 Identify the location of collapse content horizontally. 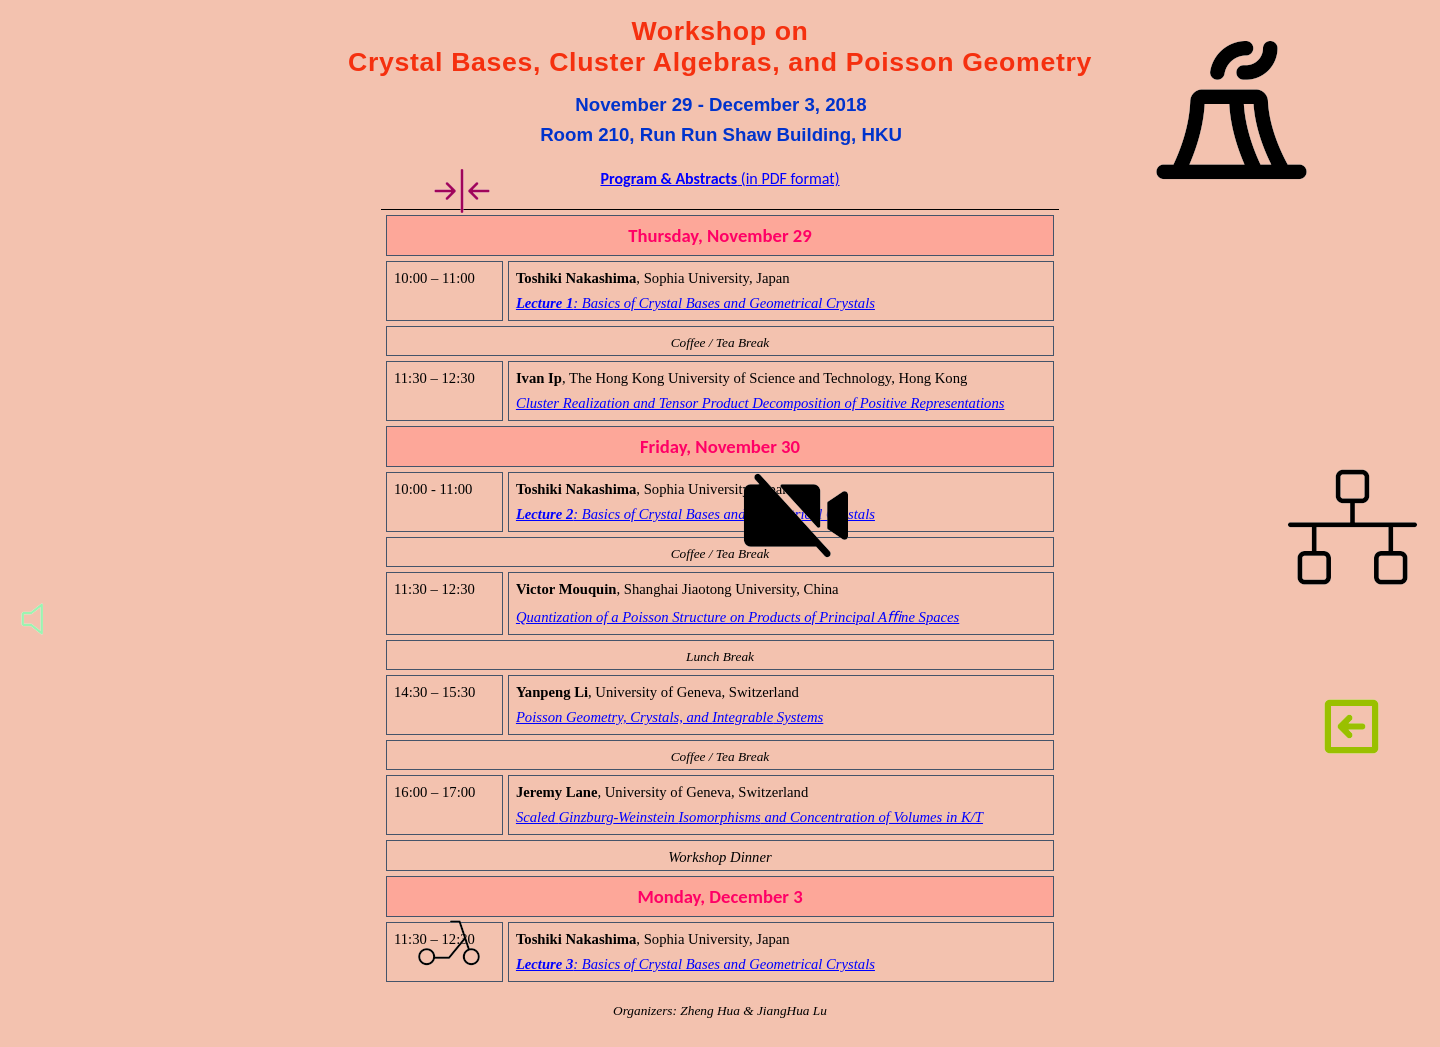
(462, 191).